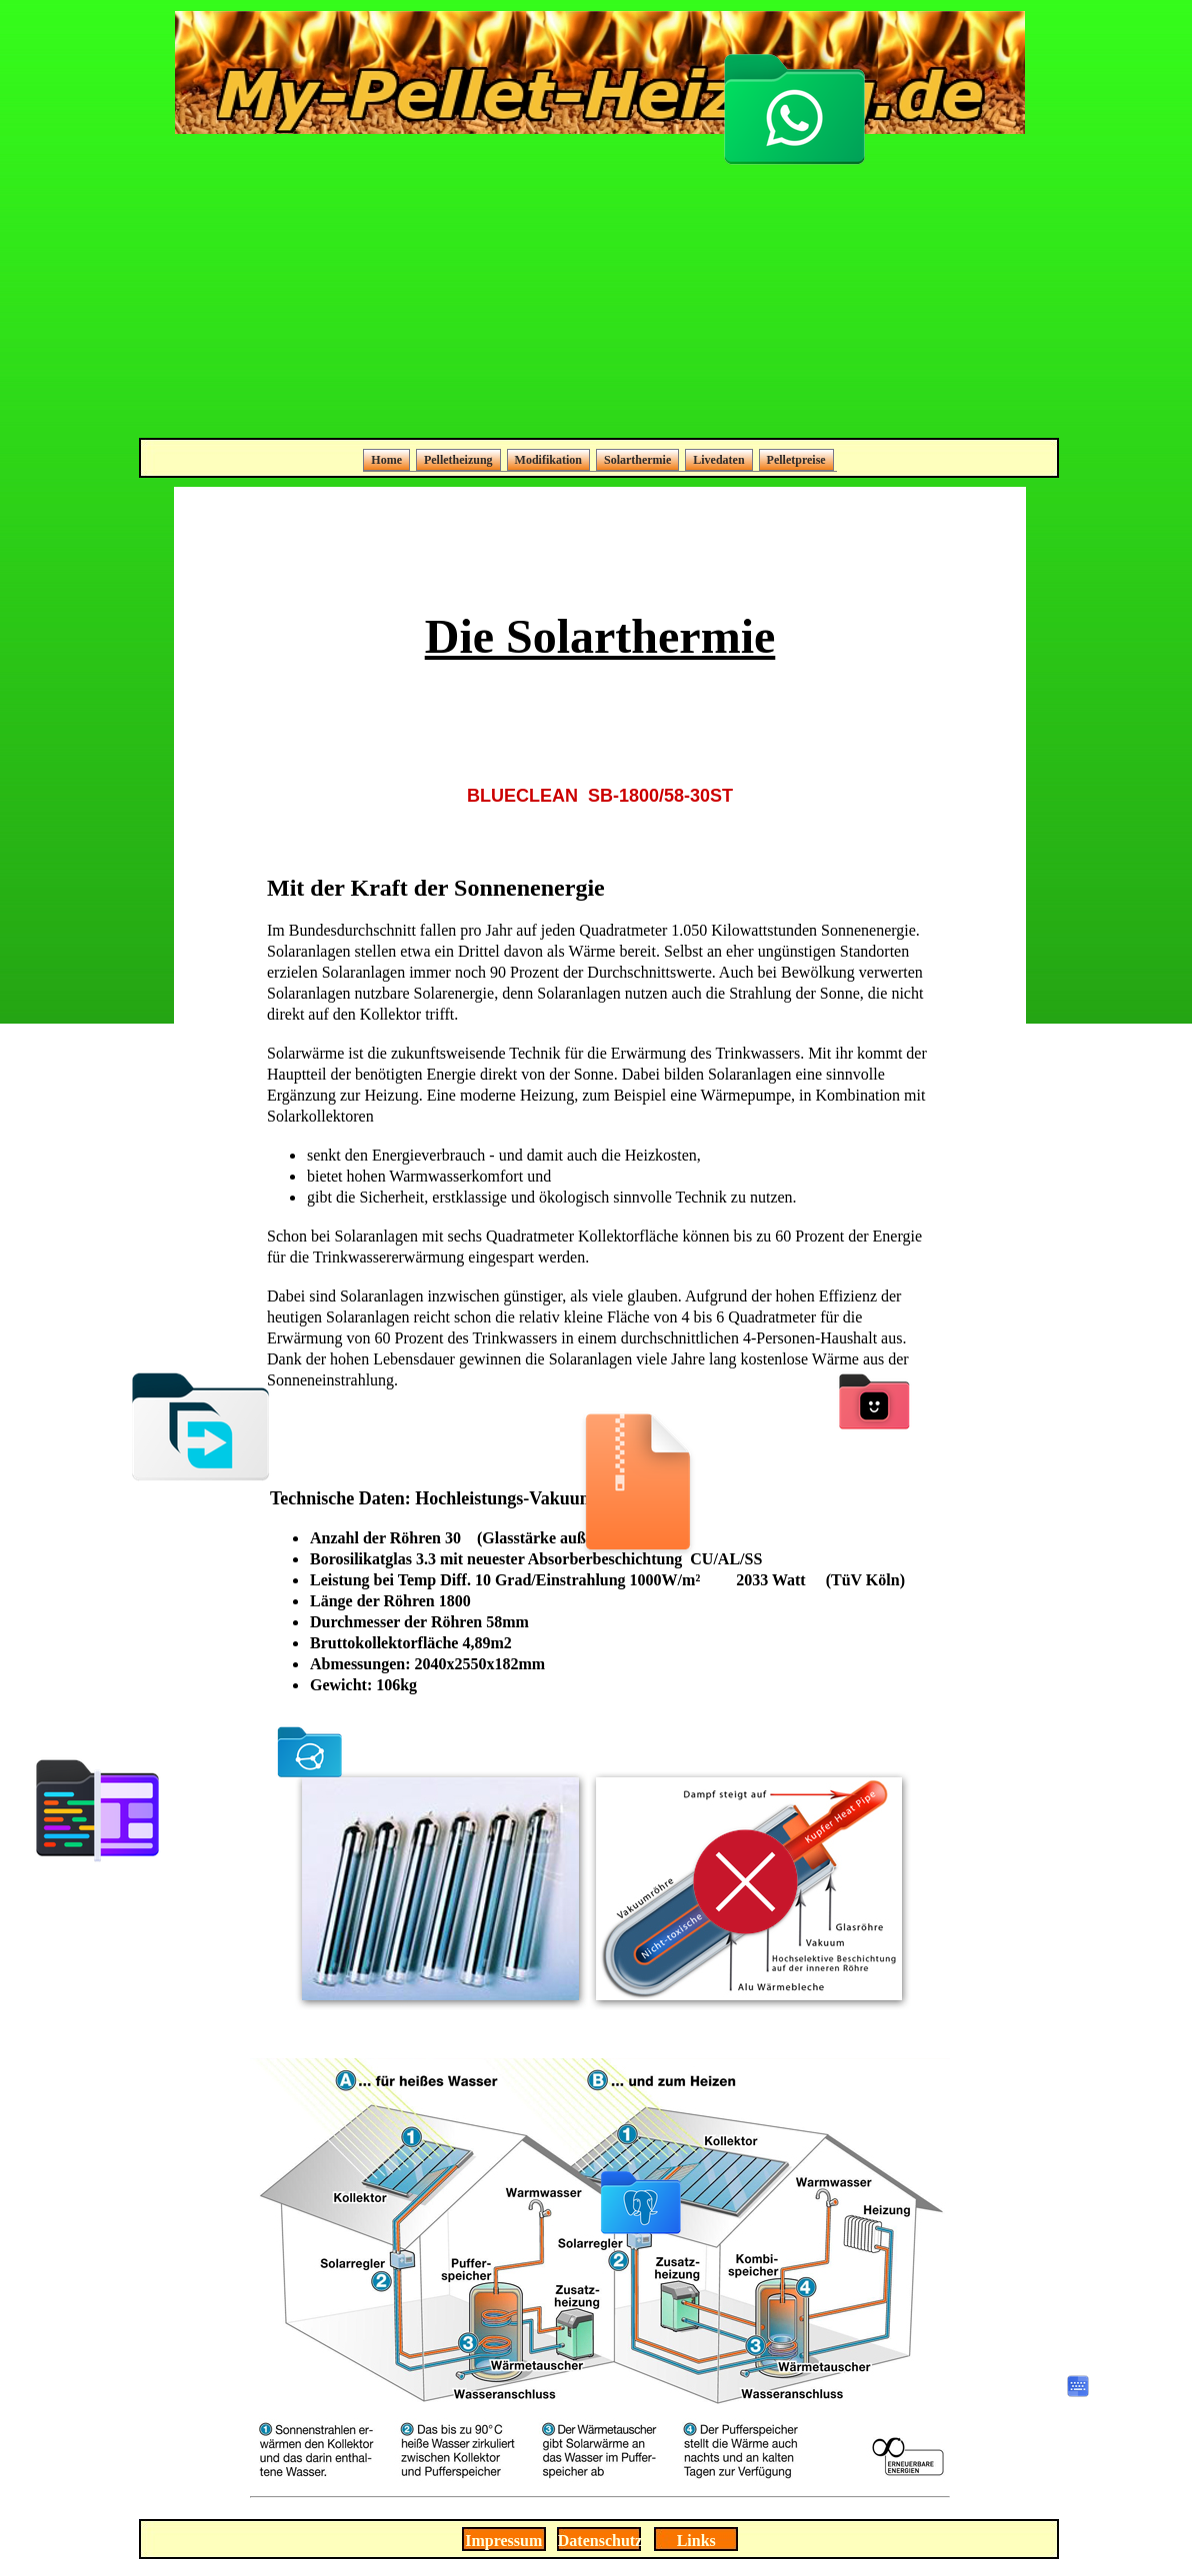  I want to click on open adobe creative cloud files folder, so click(874, 1403).